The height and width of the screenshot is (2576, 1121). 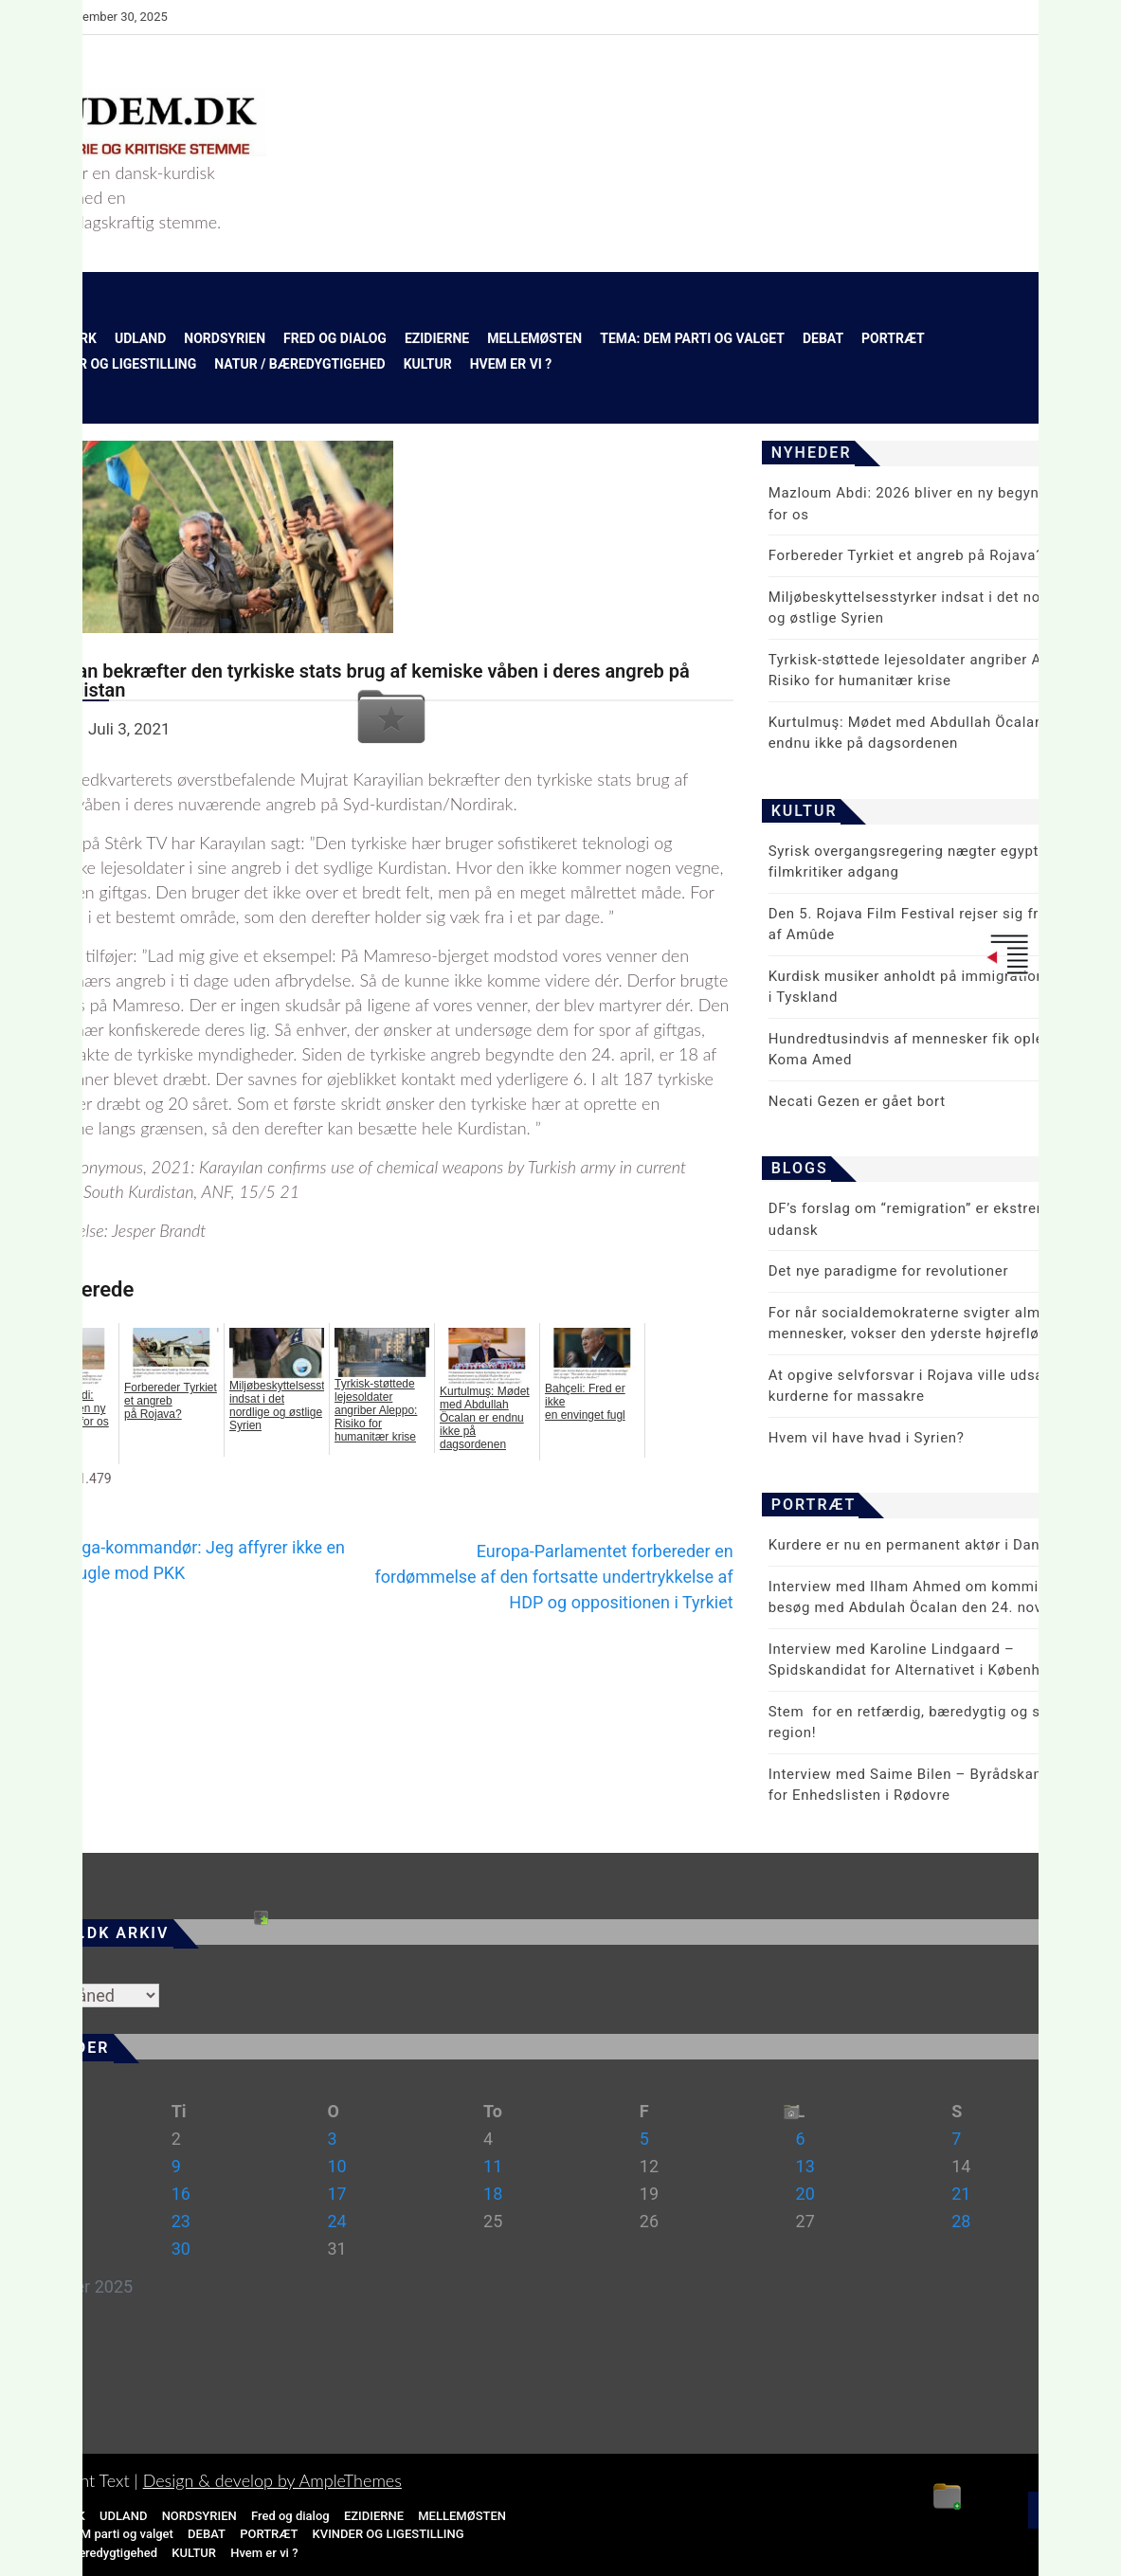 I want to click on create a new folder, so click(x=947, y=2495).